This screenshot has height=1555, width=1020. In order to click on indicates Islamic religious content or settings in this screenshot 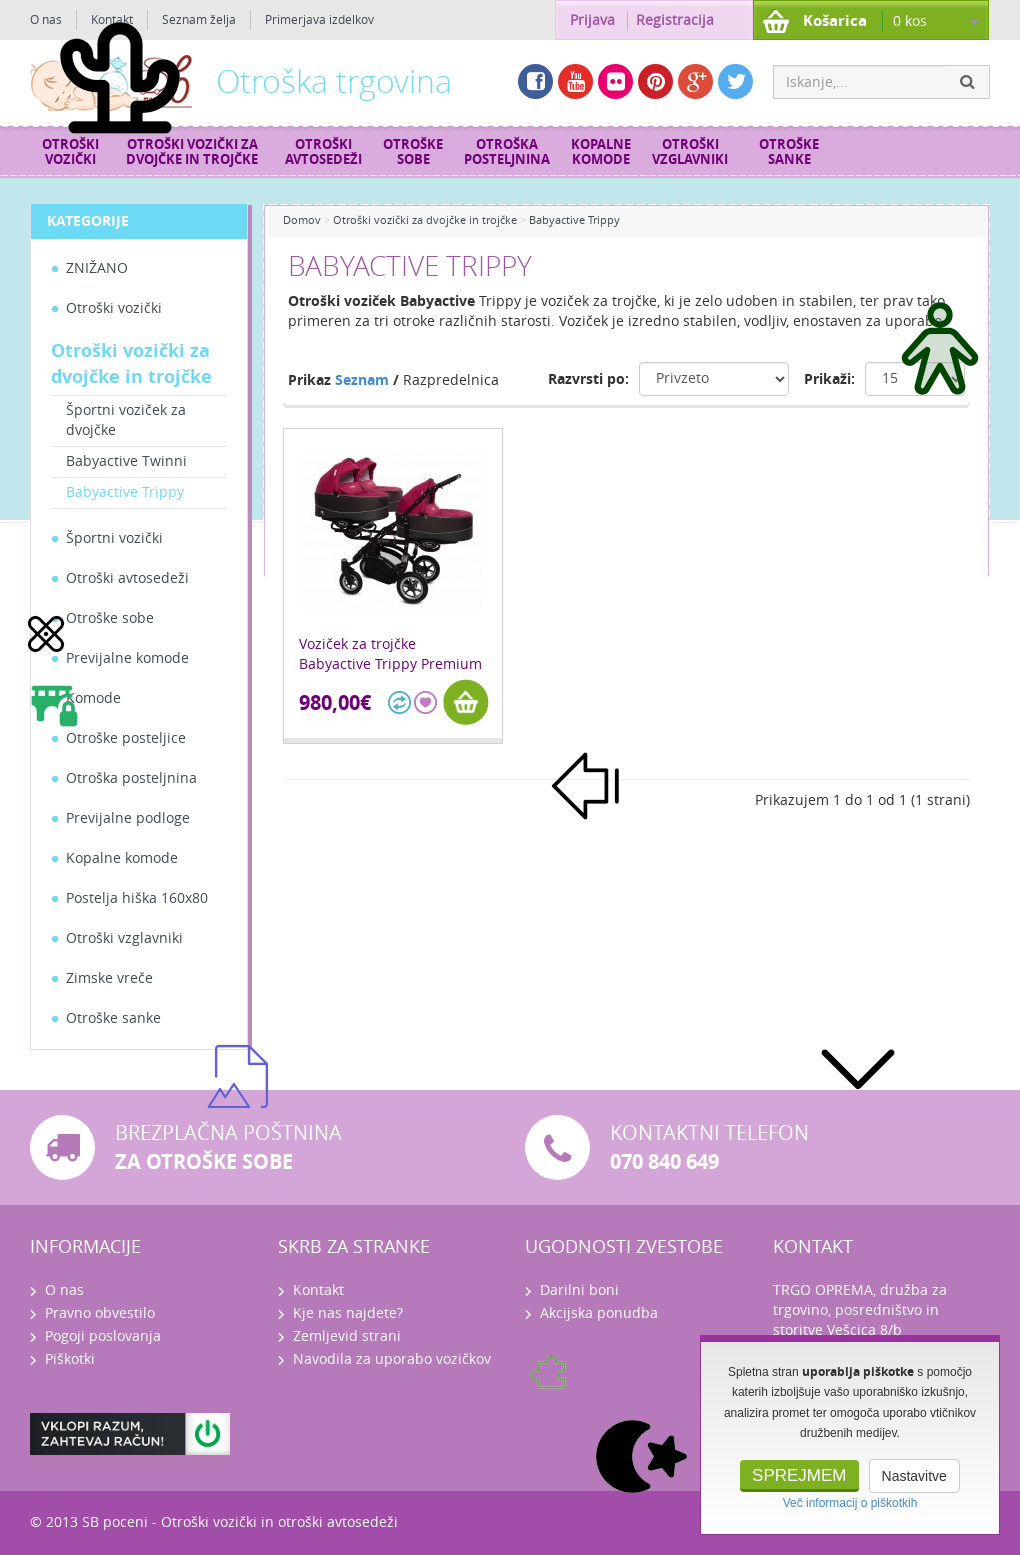, I will do `click(638, 1456)`.